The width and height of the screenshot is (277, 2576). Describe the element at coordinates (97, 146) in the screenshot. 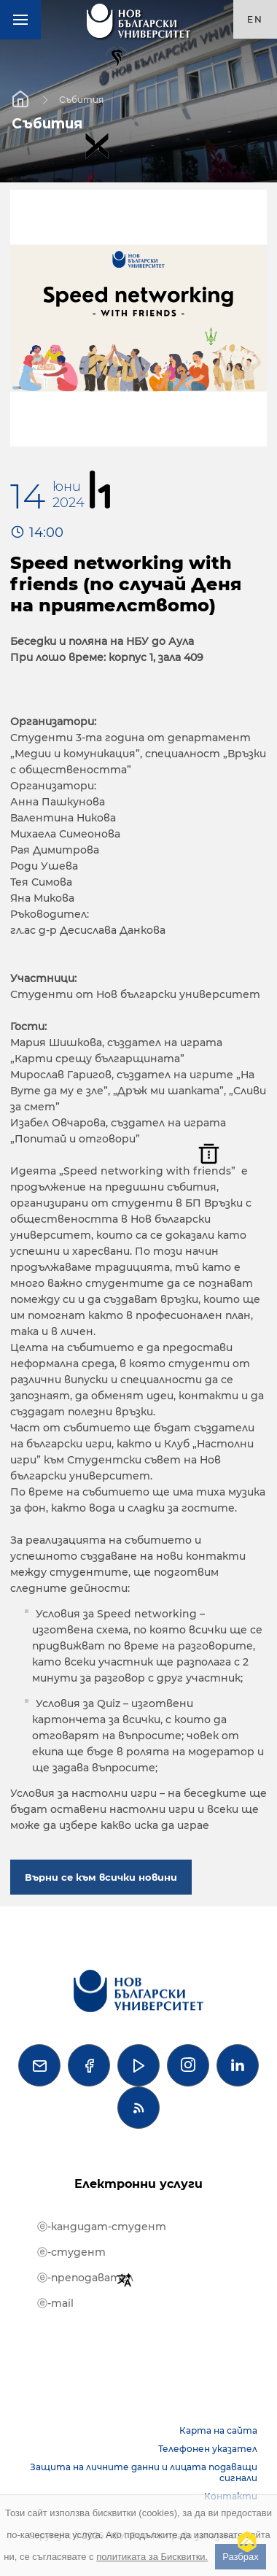

I see `open the StockX app` at that location.